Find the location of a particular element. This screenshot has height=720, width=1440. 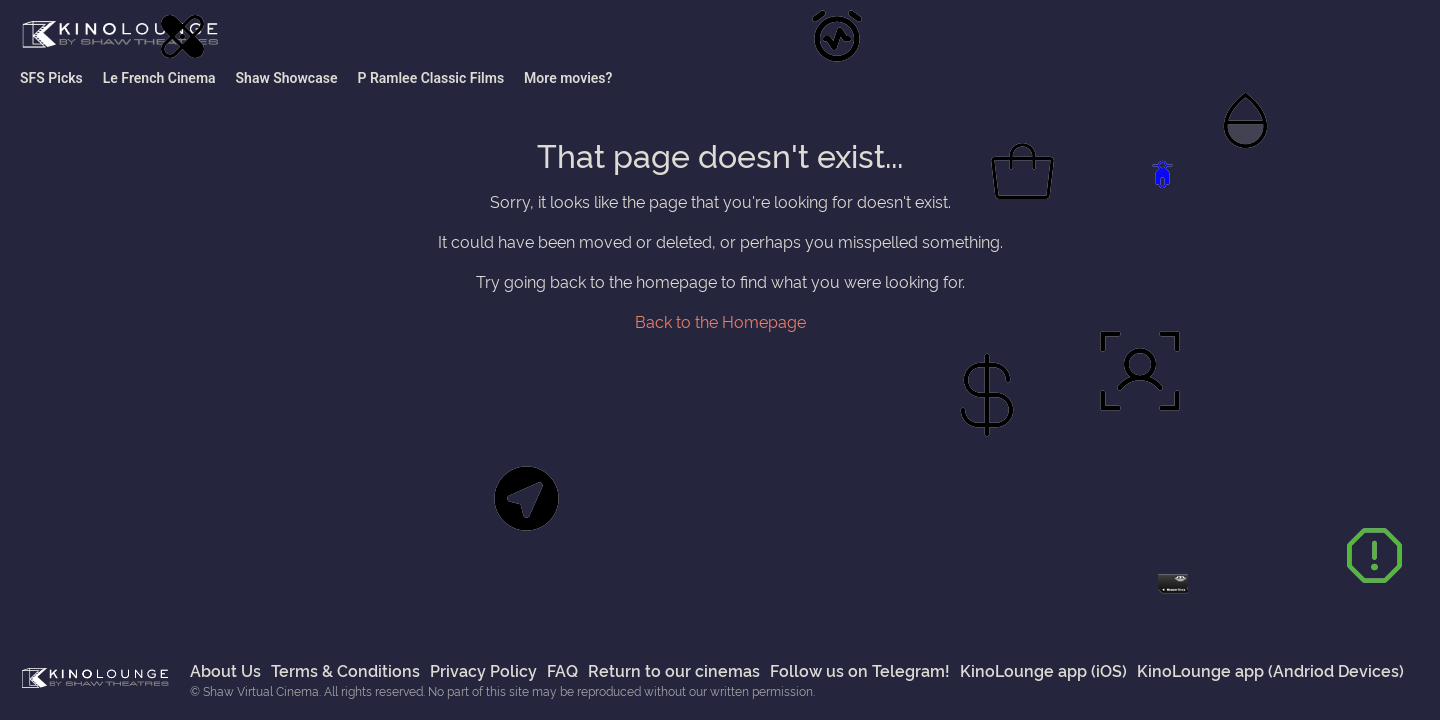

access first aid or health resources is located at coordinates (182, 36).